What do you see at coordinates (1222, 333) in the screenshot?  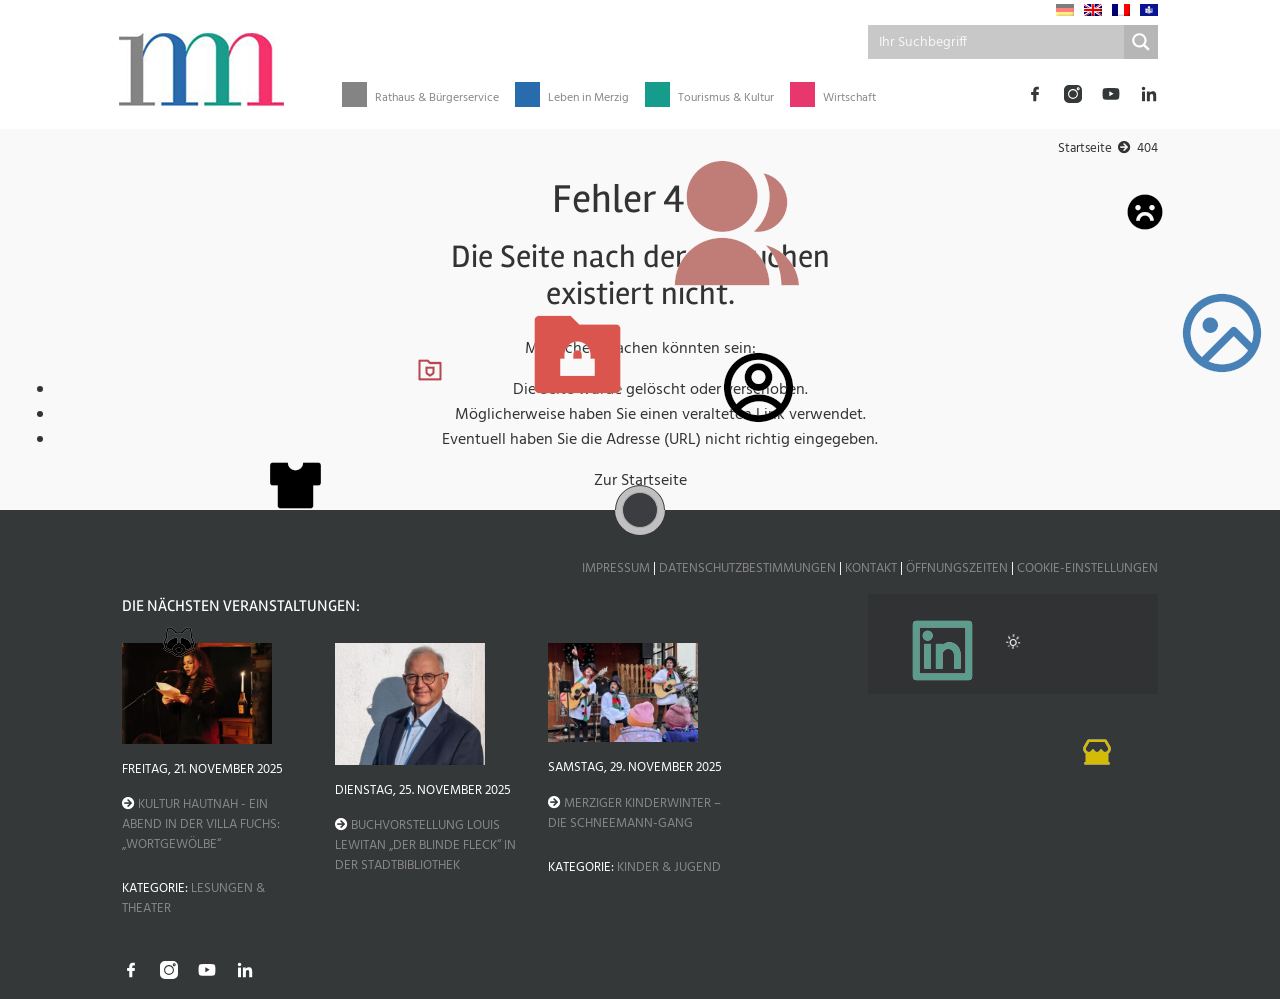 I see `view image or photo gallery` at bounding box center [1222, 333].